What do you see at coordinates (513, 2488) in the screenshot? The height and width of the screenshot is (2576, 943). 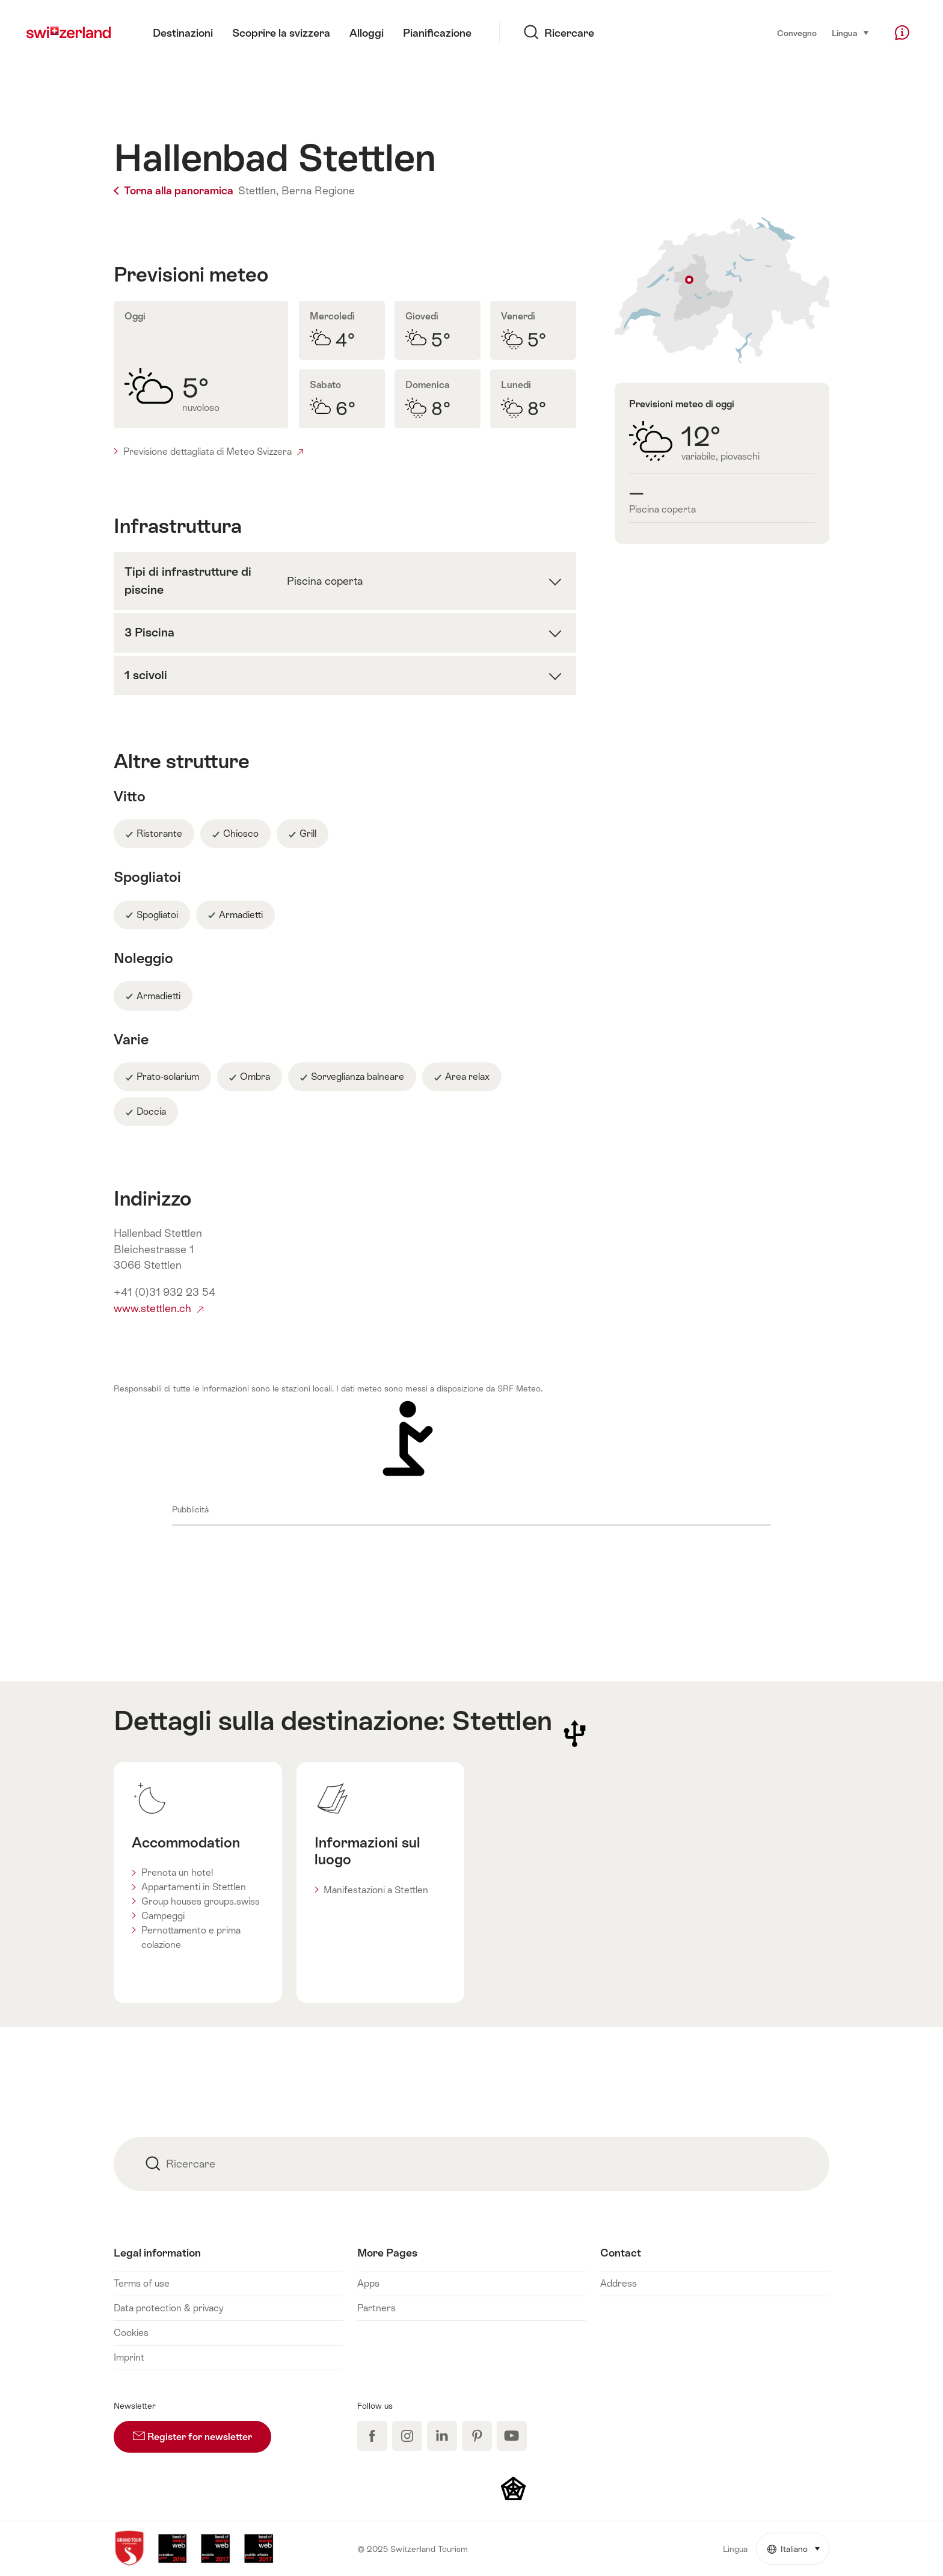 I see `view radar chart analytics` at bounding box center [513, 2488].